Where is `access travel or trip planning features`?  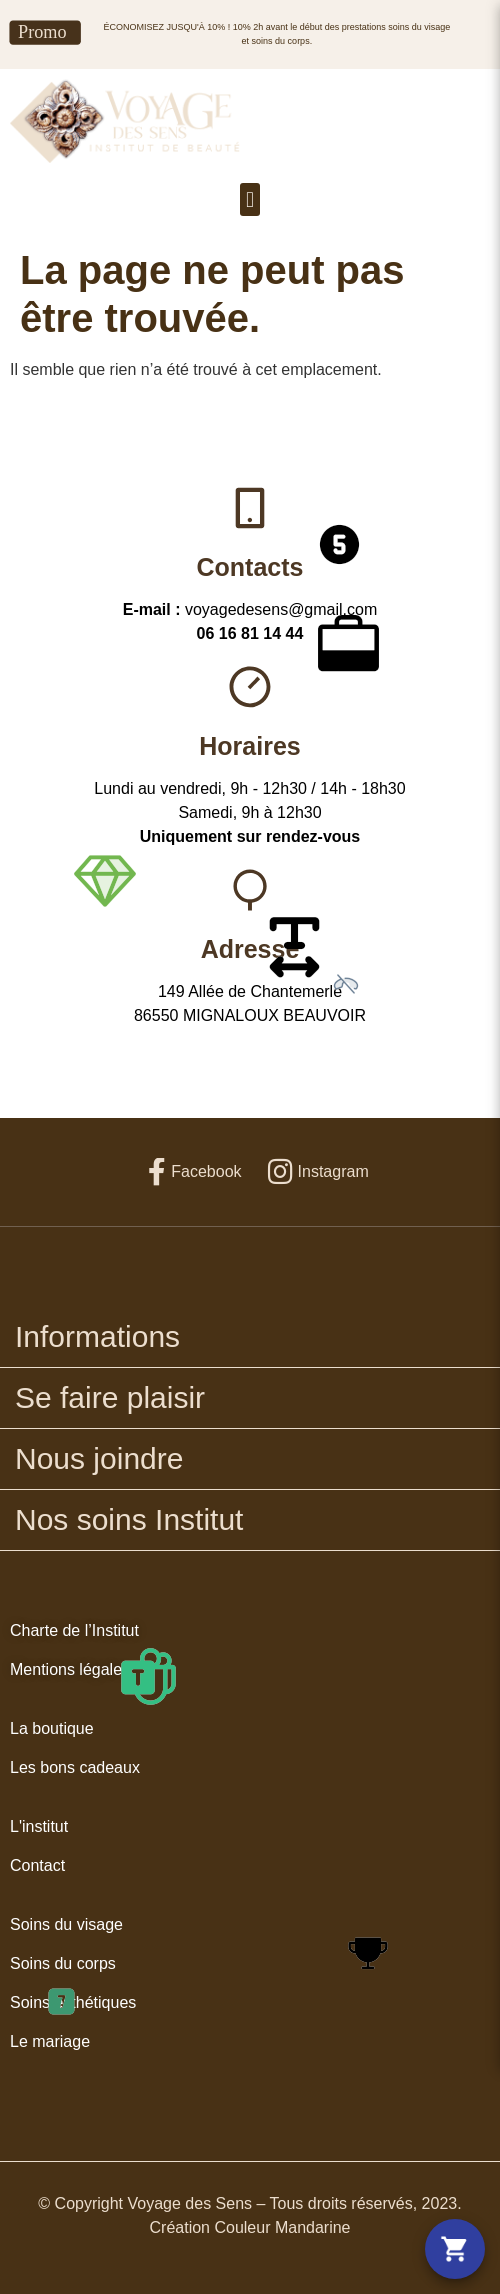
access travel or trip planning features is located at coordinates (348, 645).